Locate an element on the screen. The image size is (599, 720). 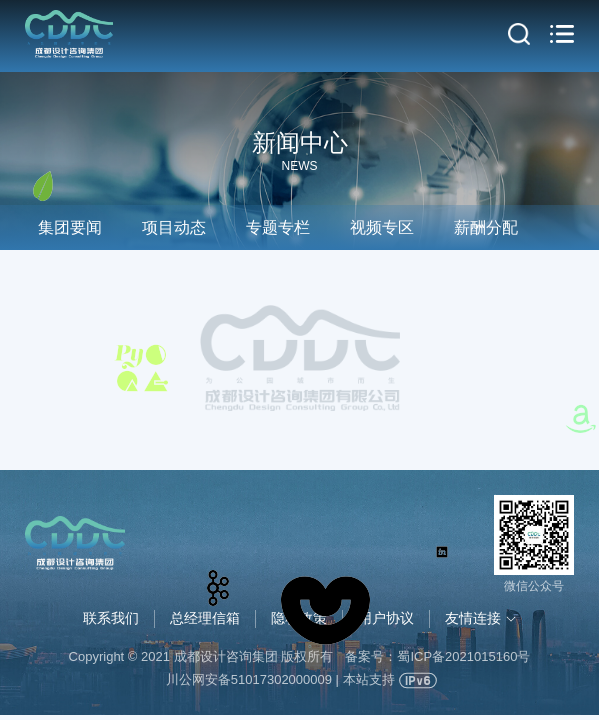
open the Badoo dating app is located at coordinates (325, 610).